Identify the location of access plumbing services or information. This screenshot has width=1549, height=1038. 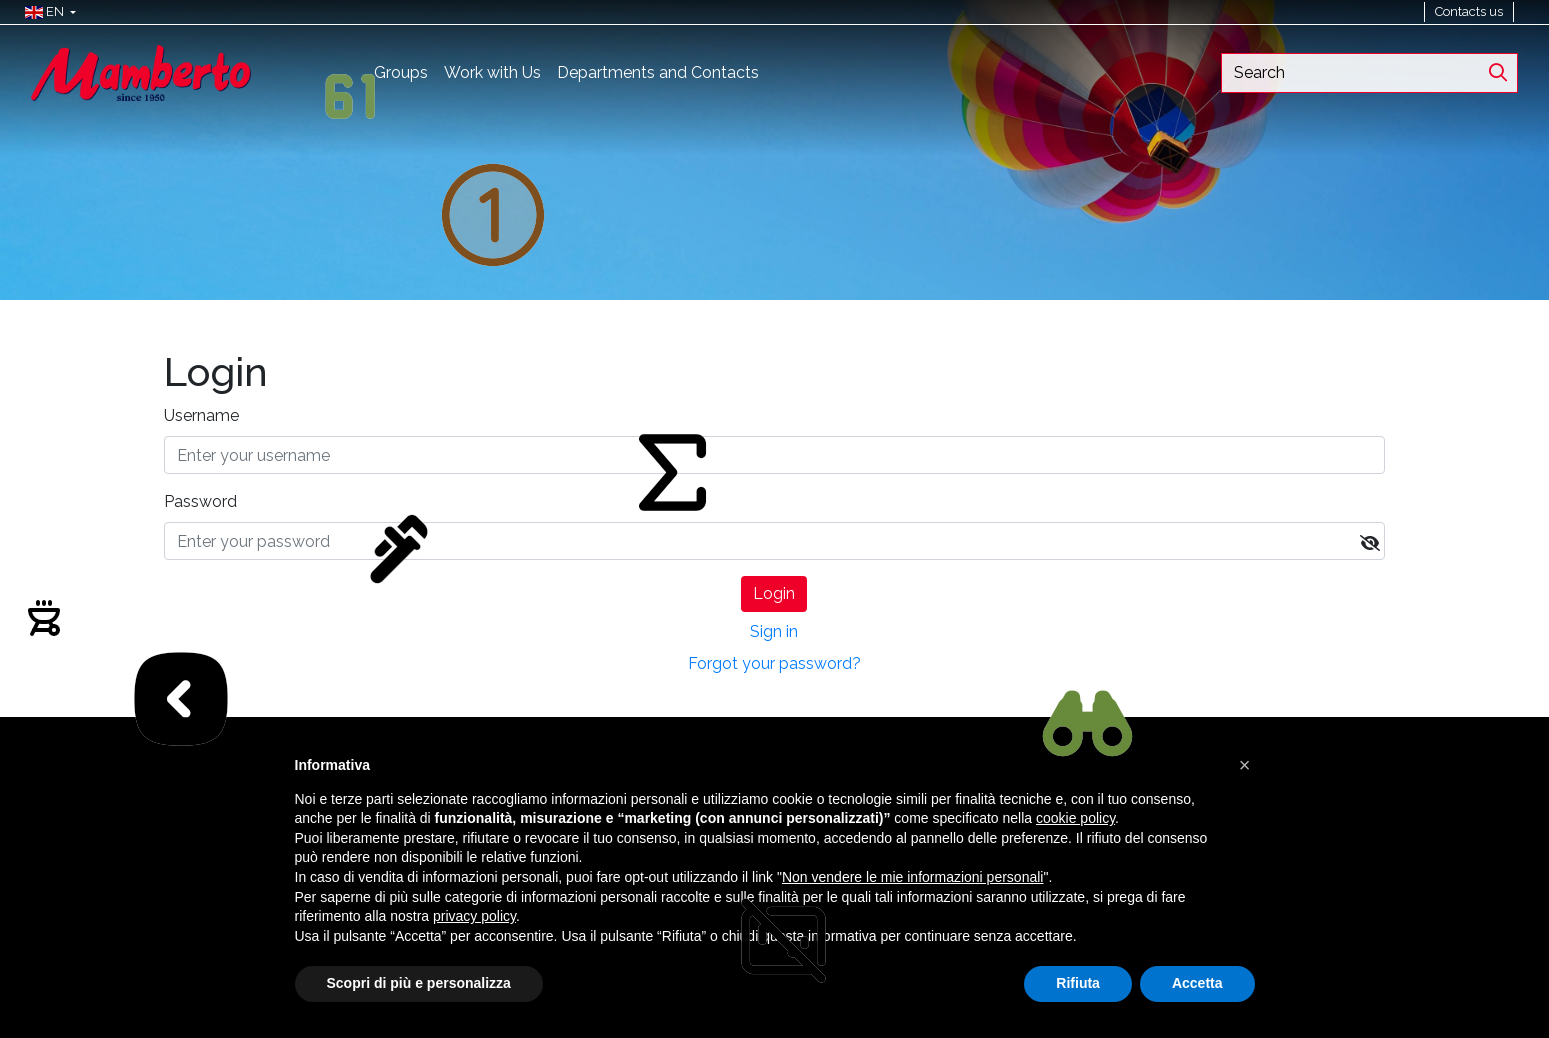
(399, 549).